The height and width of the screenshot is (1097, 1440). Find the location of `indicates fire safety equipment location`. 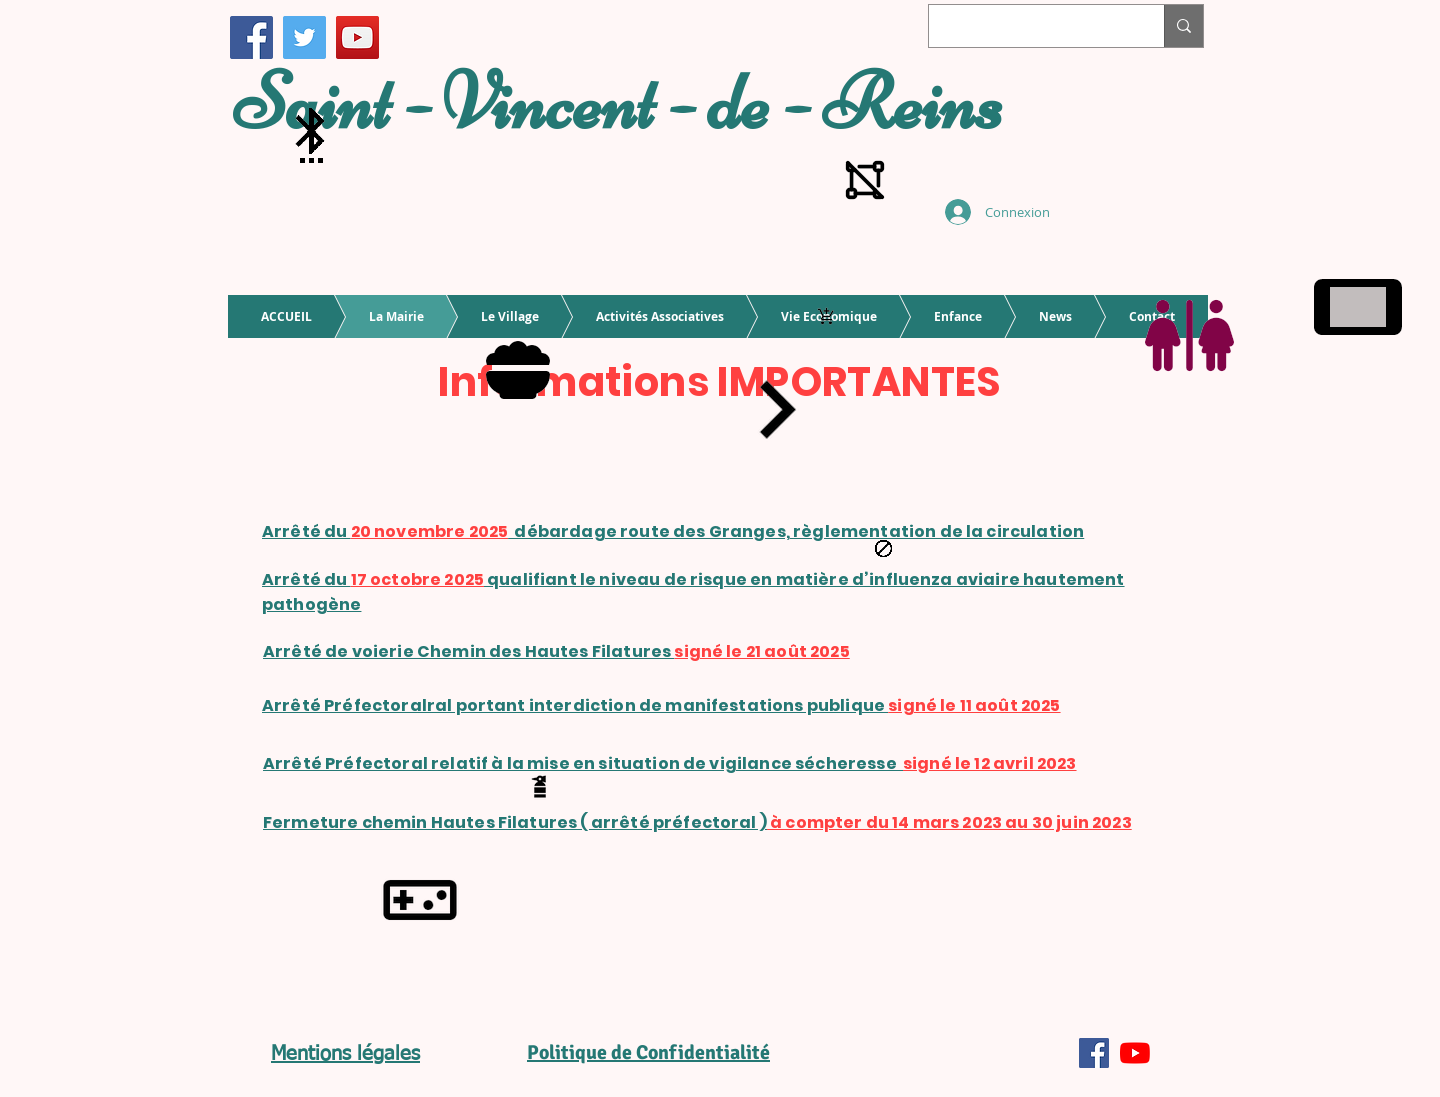

indicates fire safety equipment location is located at coordinates (540, 786).